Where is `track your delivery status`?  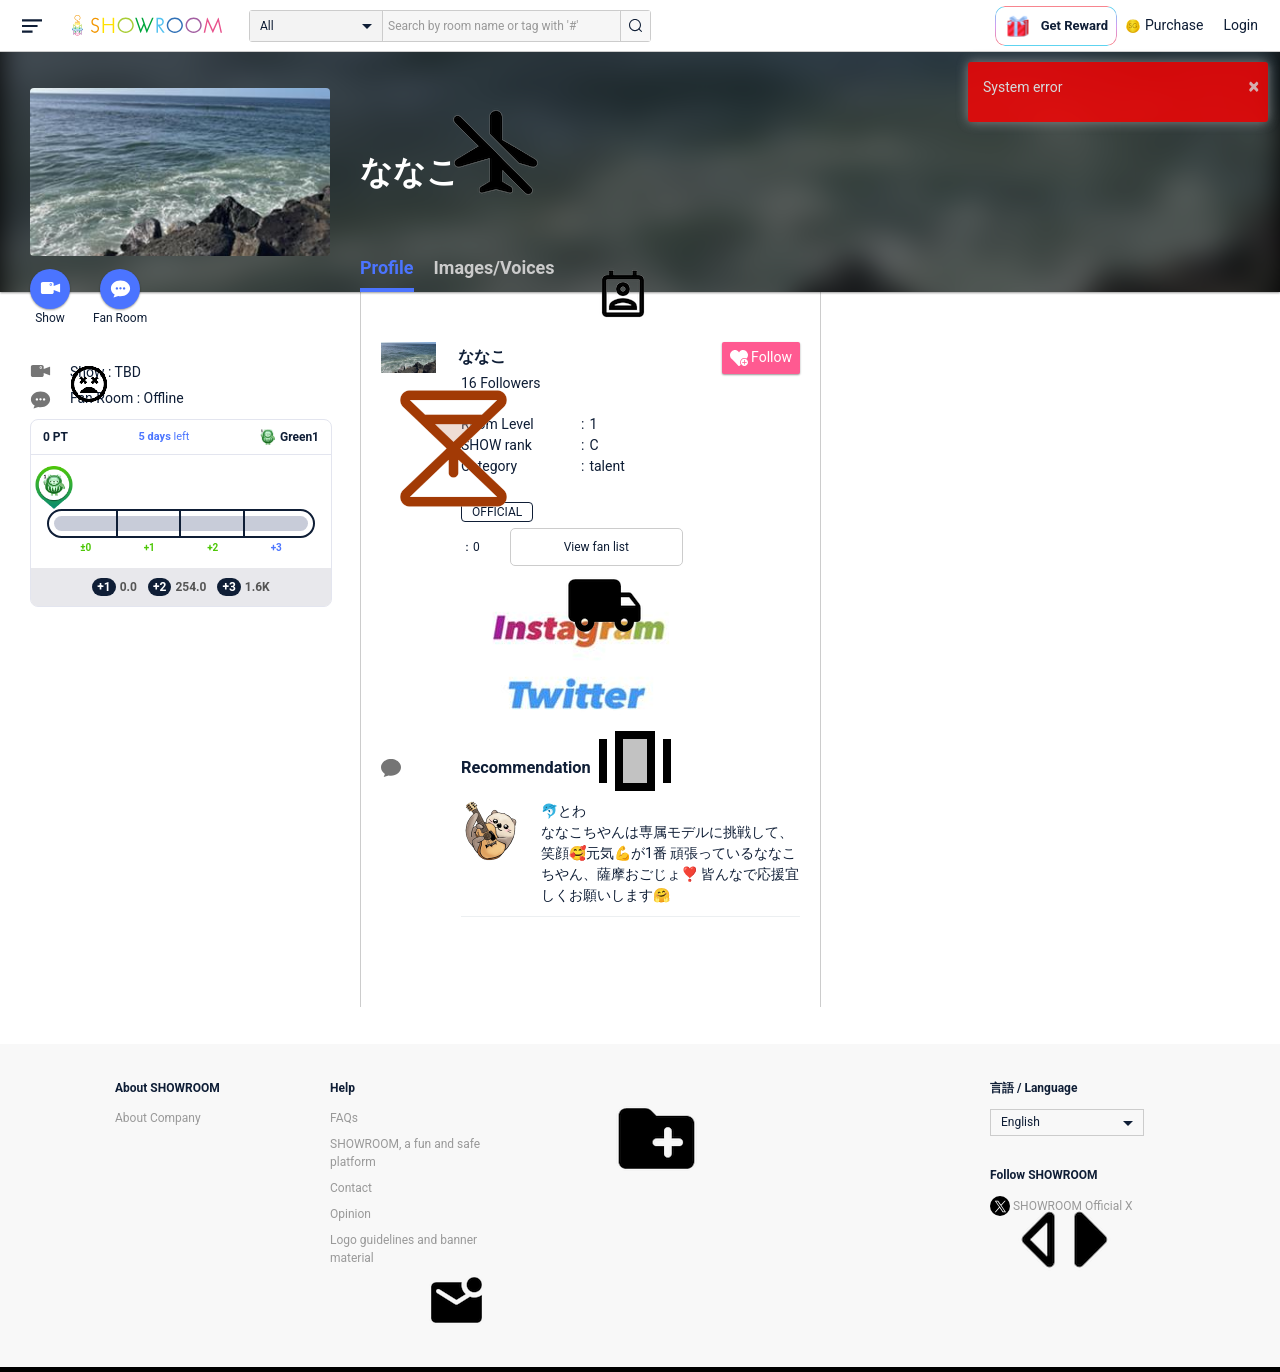 track your delivery status is located at coordinates (604, 605).